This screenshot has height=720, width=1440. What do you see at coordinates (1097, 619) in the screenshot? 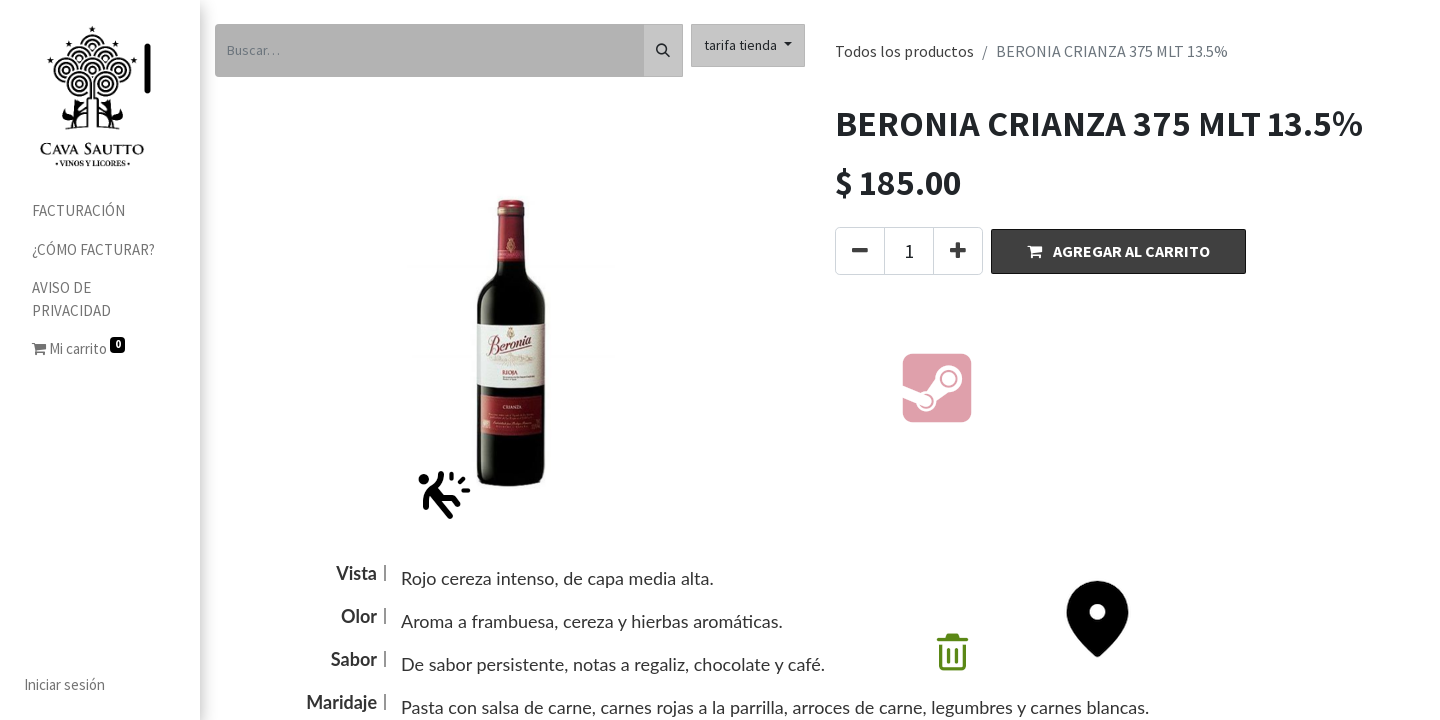
I see `view or set a location on the map` at bounding box center [1097, 619].